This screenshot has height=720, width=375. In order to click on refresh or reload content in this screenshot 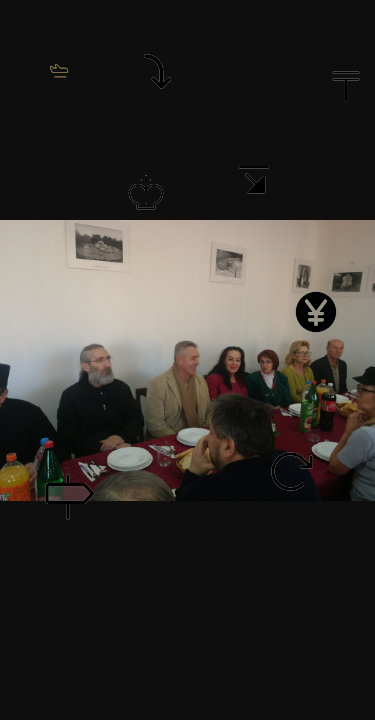, I will do `click(290, 471)`.